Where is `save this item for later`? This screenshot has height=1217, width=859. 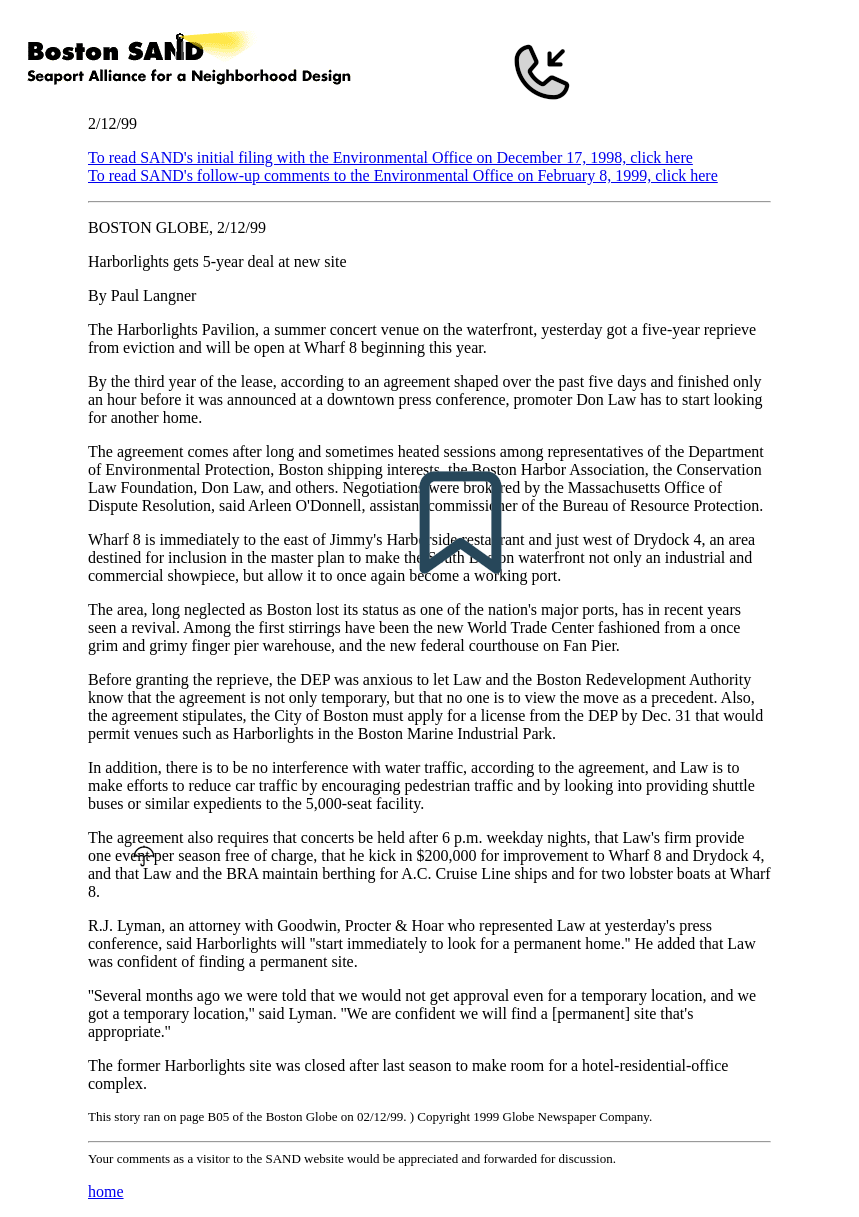 save this item for later is located at coordinates (460, 522).